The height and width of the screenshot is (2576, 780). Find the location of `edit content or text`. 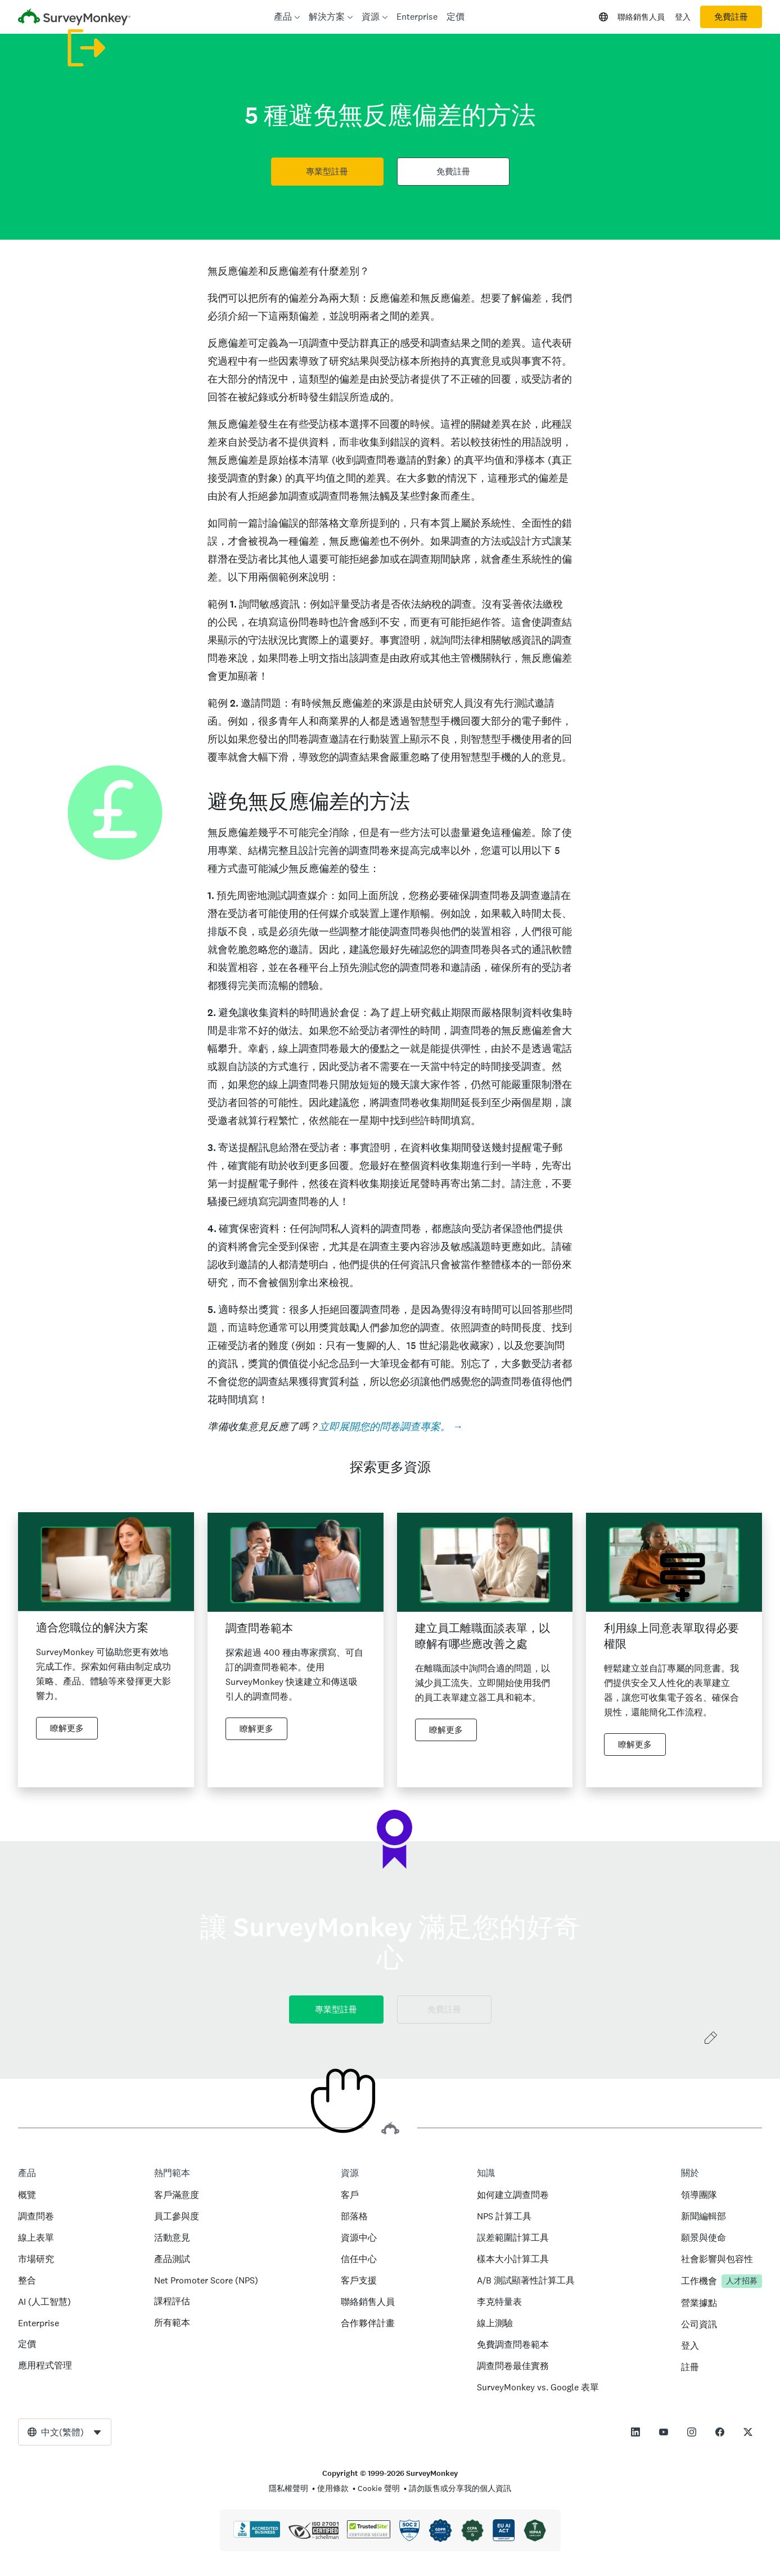

edit content or text is located at coordinates (710, 2038).